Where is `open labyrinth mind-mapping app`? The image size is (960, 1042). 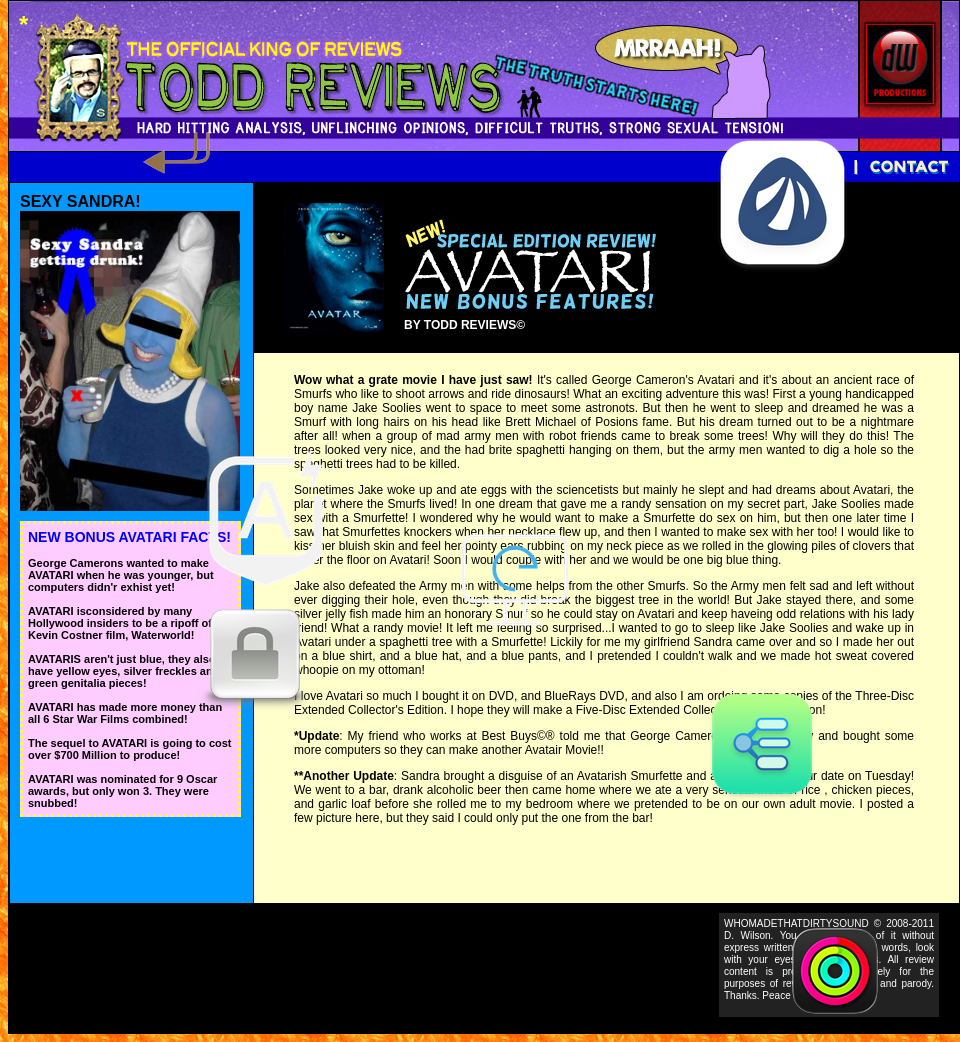 open labyrinth mind-mapping app is located at coordinates (762, 744).